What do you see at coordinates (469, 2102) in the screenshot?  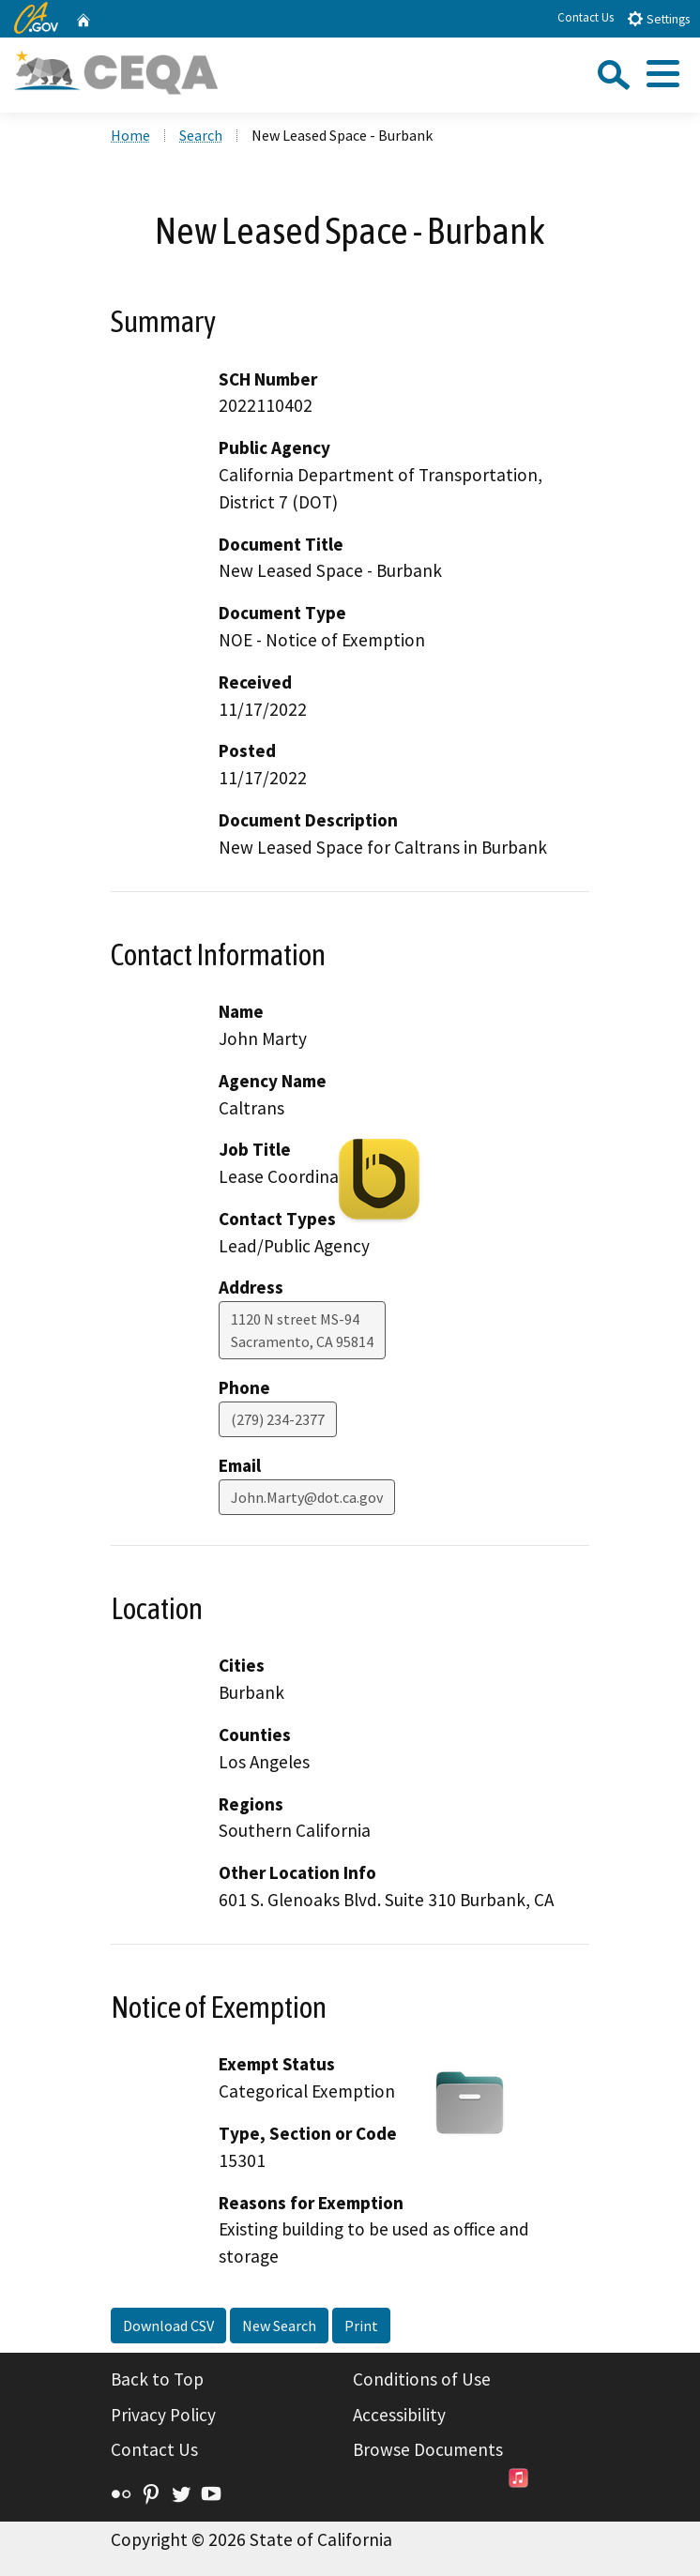 I see `open the file manager app` at bounding box center [469, 2102].